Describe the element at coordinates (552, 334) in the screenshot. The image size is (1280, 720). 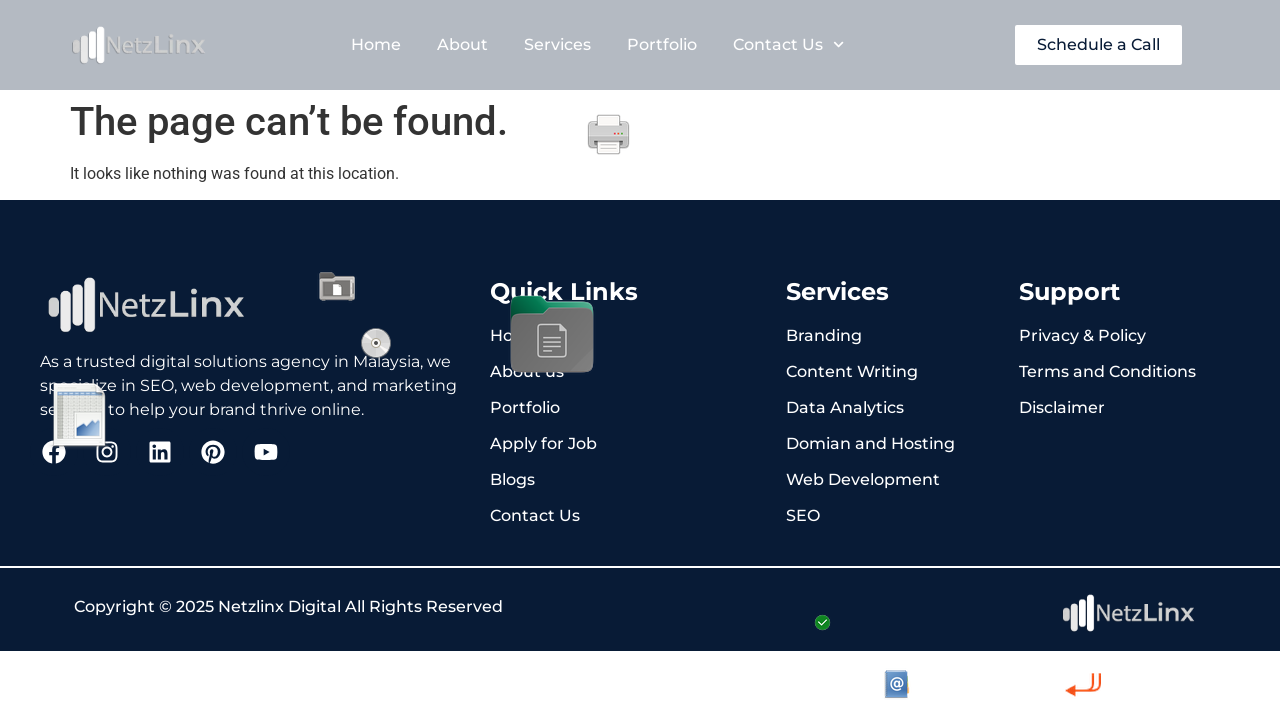
I see `open your documents folder` at that location.